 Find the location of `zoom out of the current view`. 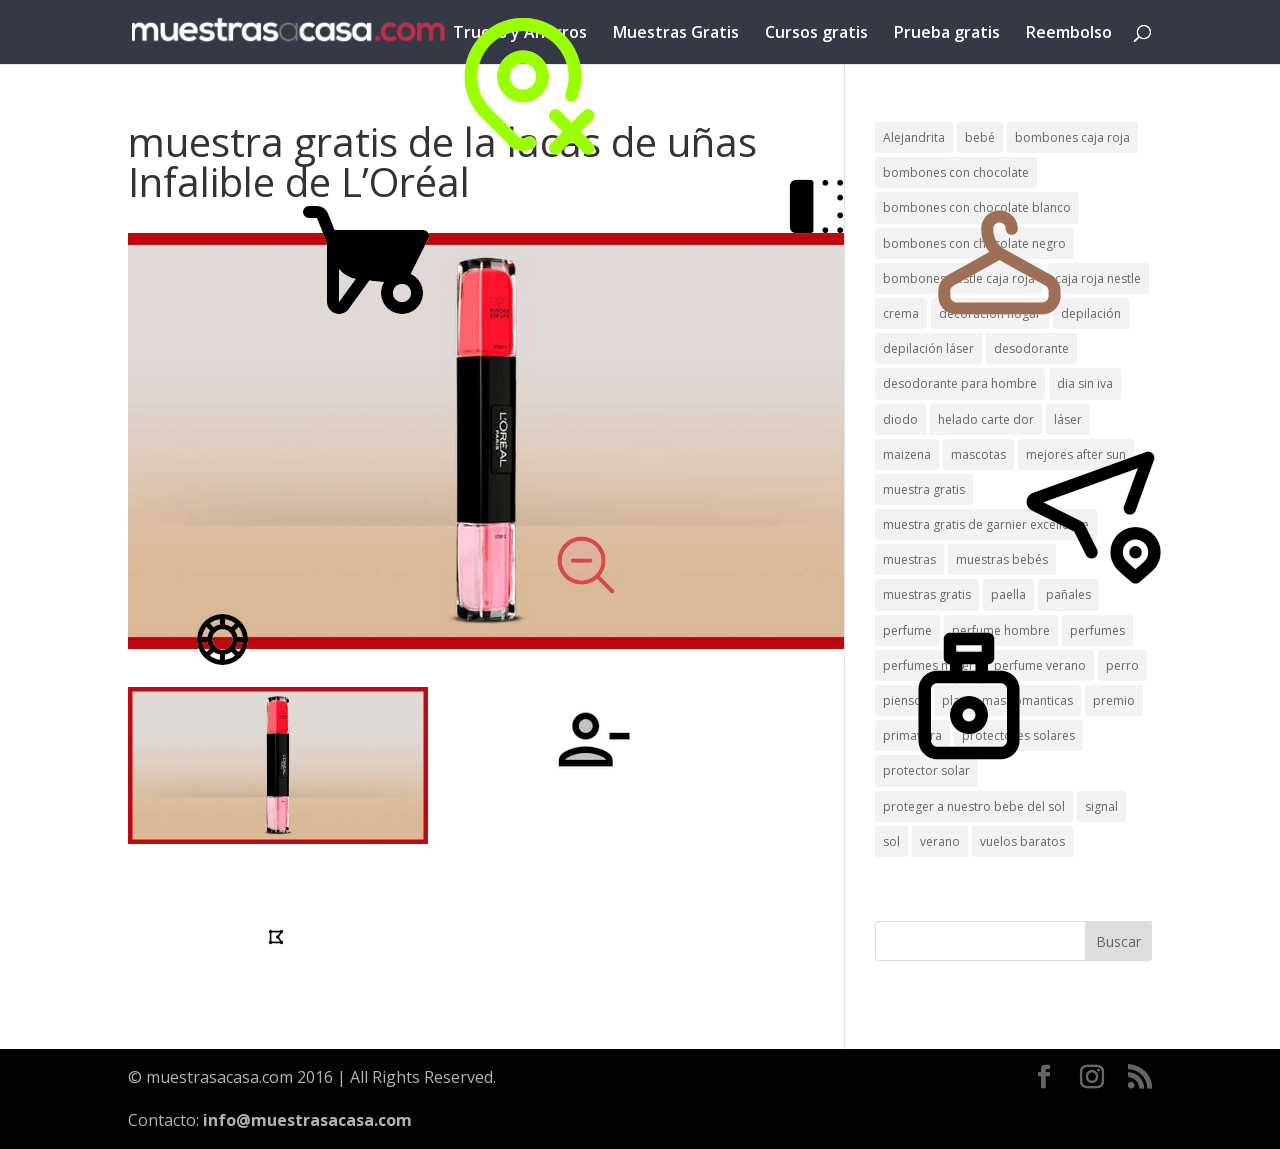

zoom out of the current view is located at coordinates (586, 565).